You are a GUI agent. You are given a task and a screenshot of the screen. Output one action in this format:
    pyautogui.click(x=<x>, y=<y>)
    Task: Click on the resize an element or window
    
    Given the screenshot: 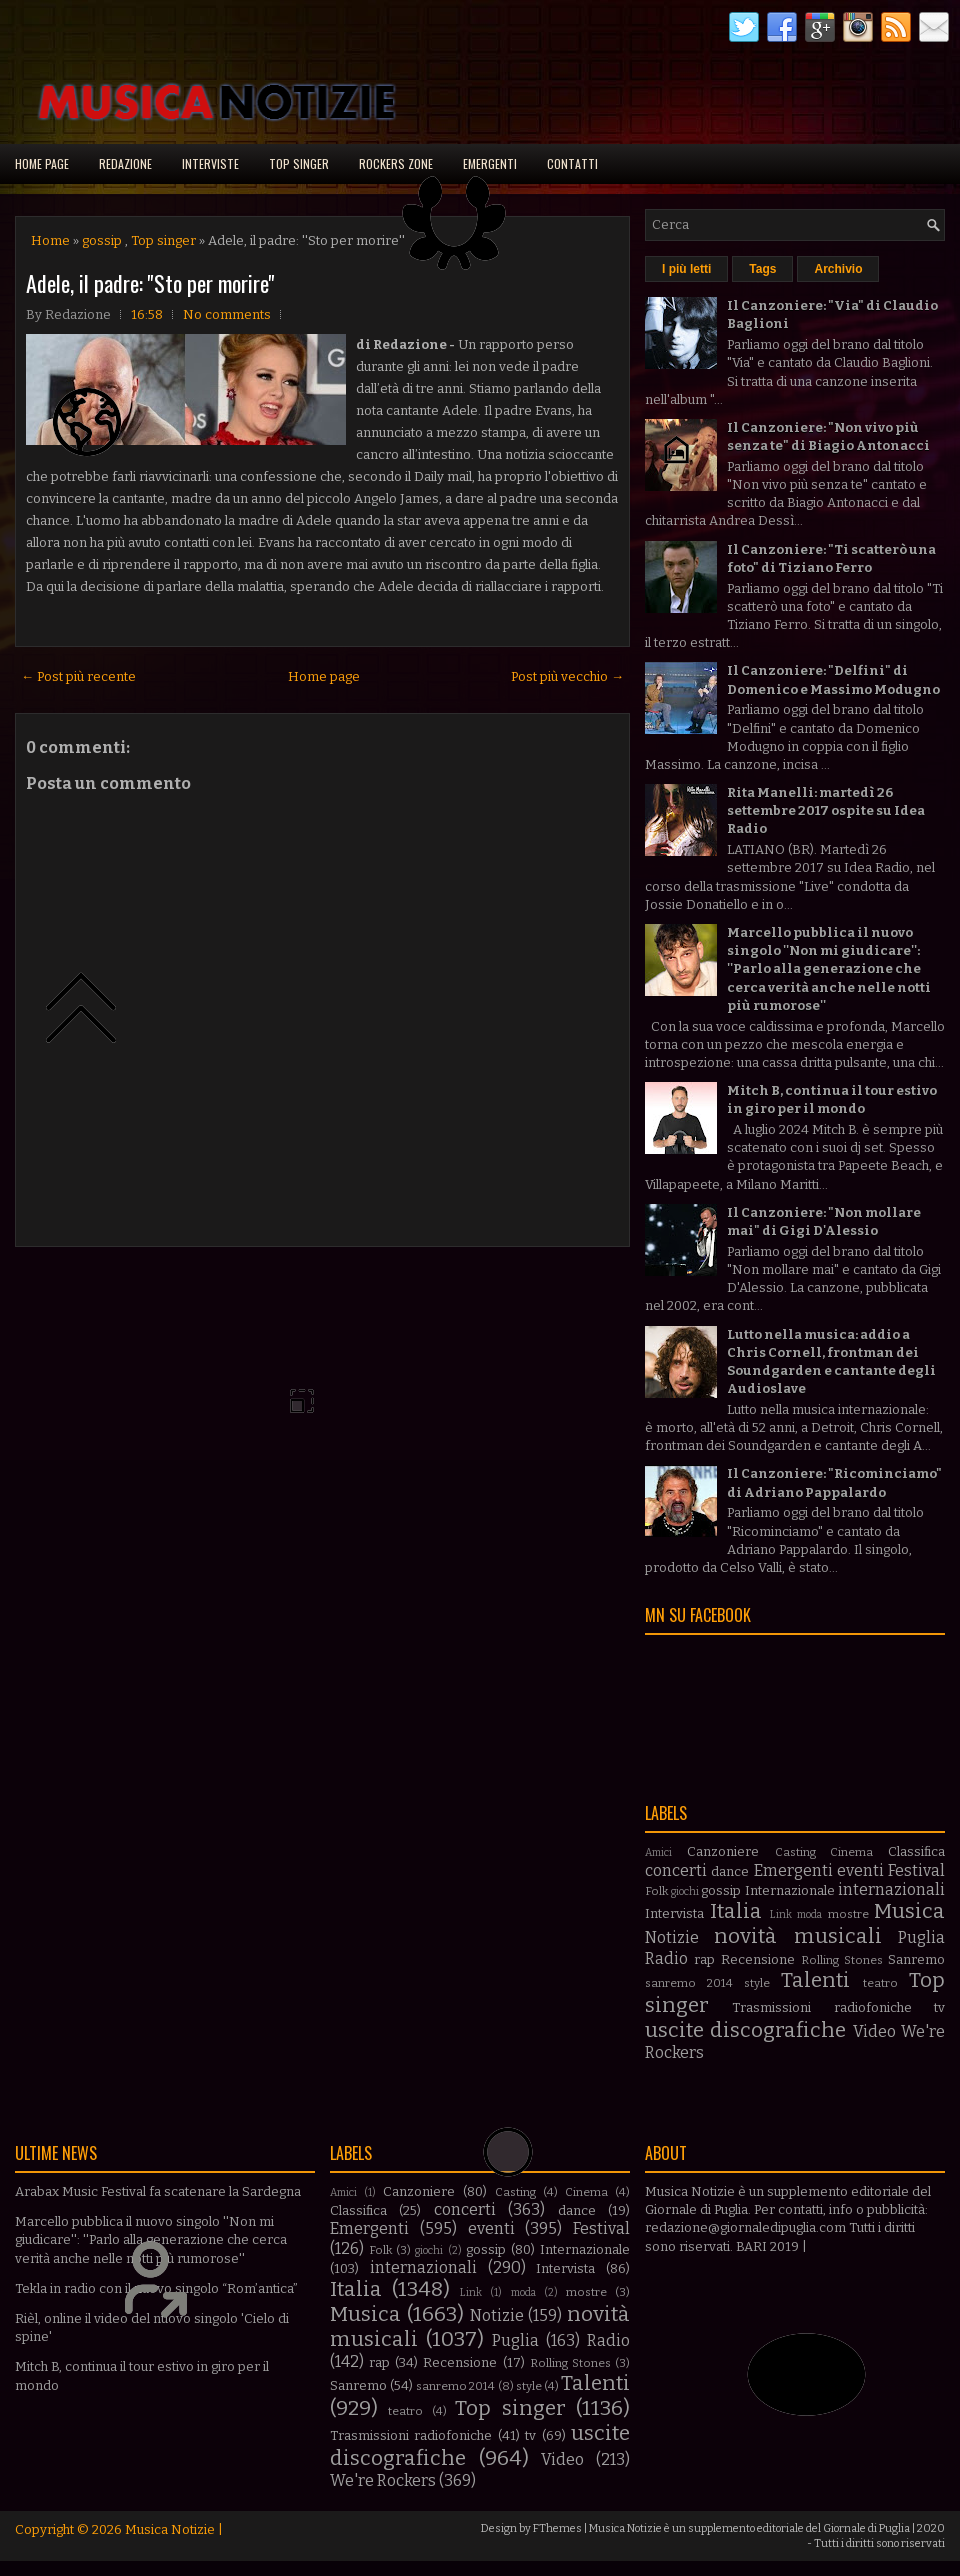 What is the action you would take?
    pyautogui.click(x=302, y=1401)
    